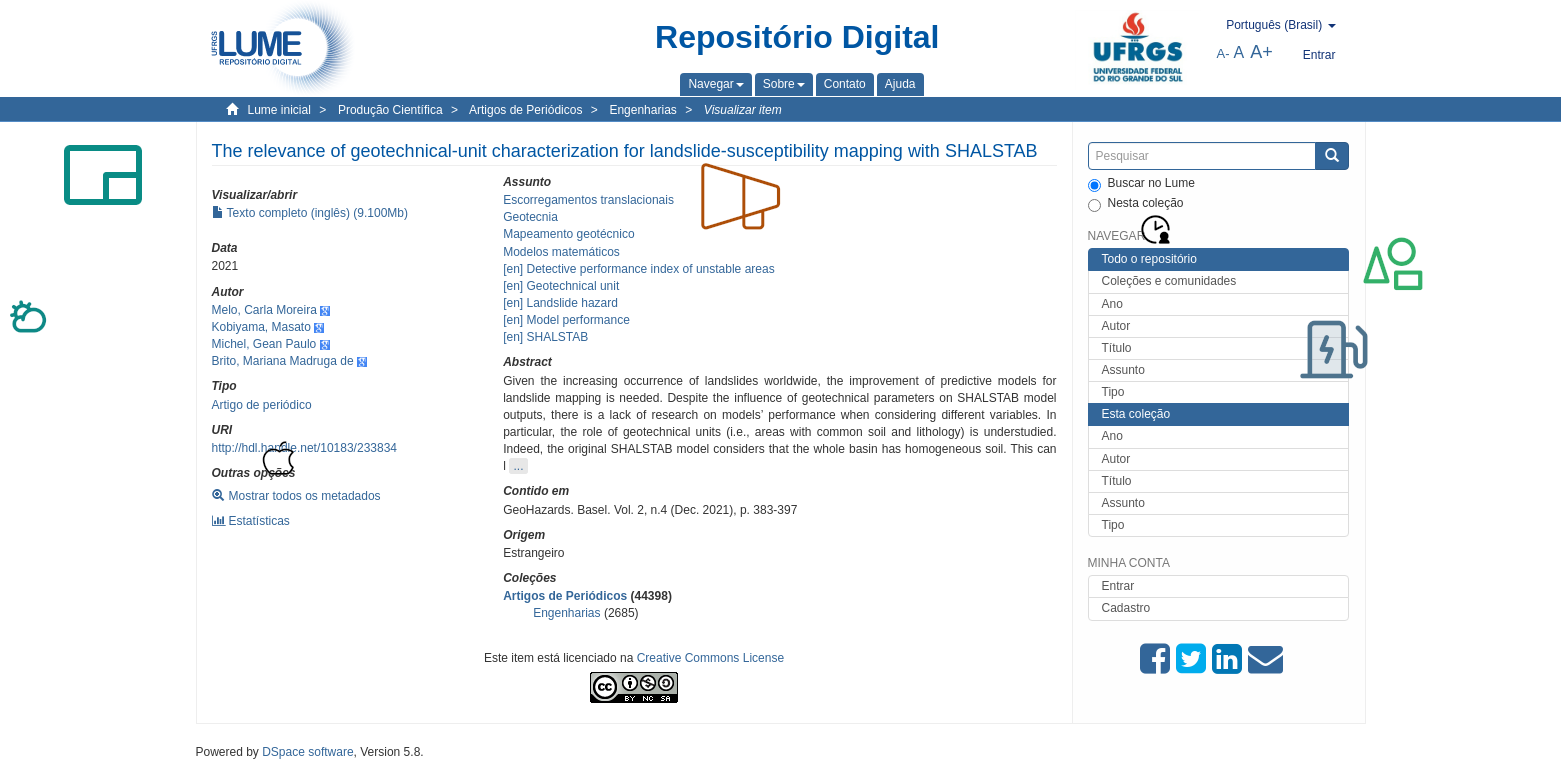 The height and width of the screenshot is (783, 1561). Describe the element at coordinates (279, 460) in the screenshot. I see `apple company logo or branding` at that location.